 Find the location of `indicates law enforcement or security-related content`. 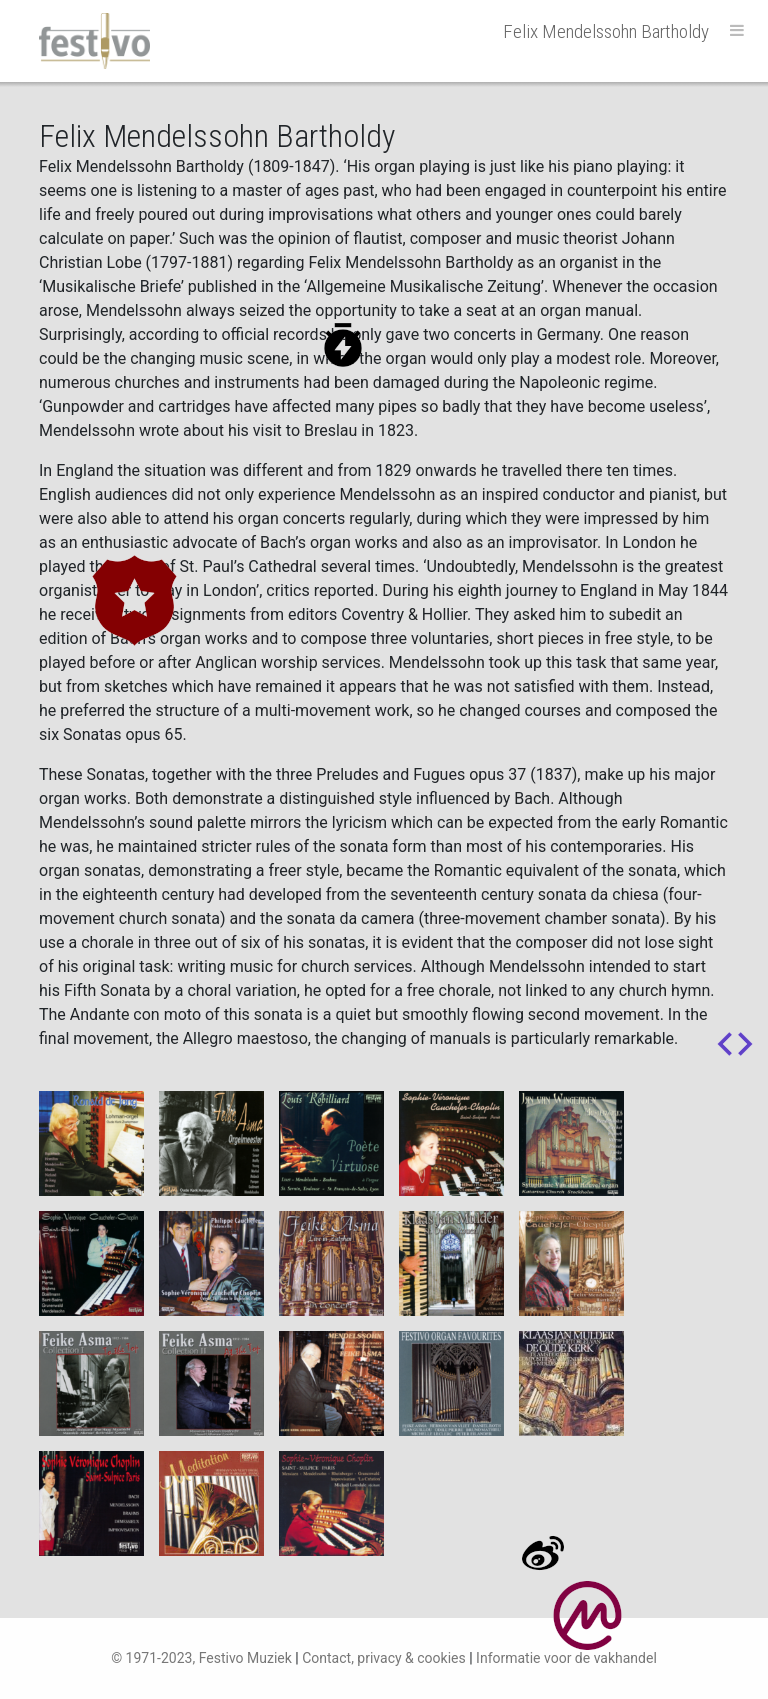

indicates law enforcement or security-related content is located at coordinates (134, 599).